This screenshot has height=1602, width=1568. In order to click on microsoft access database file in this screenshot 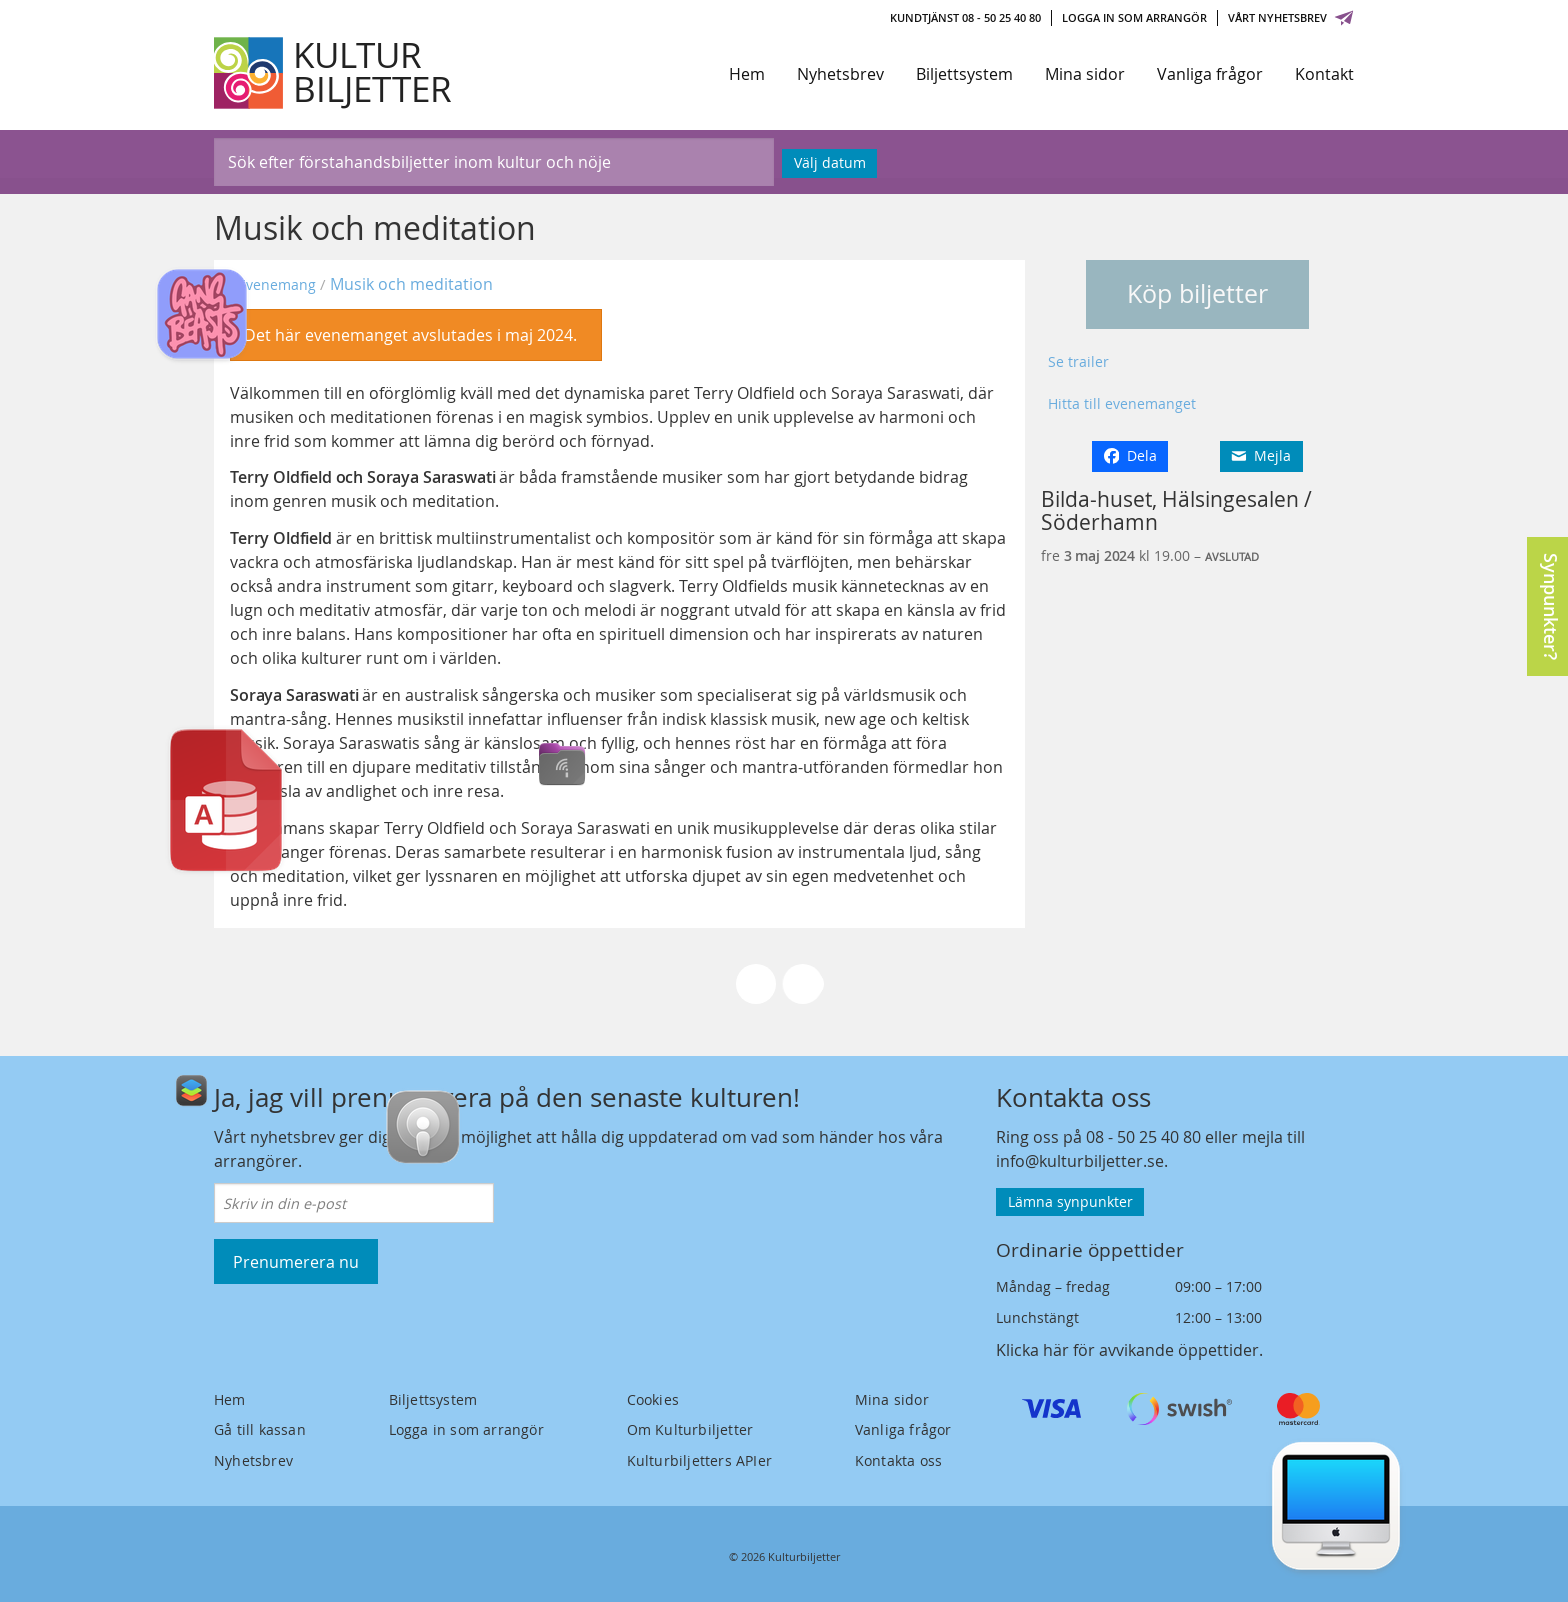, I will do `click(226, 800)`.